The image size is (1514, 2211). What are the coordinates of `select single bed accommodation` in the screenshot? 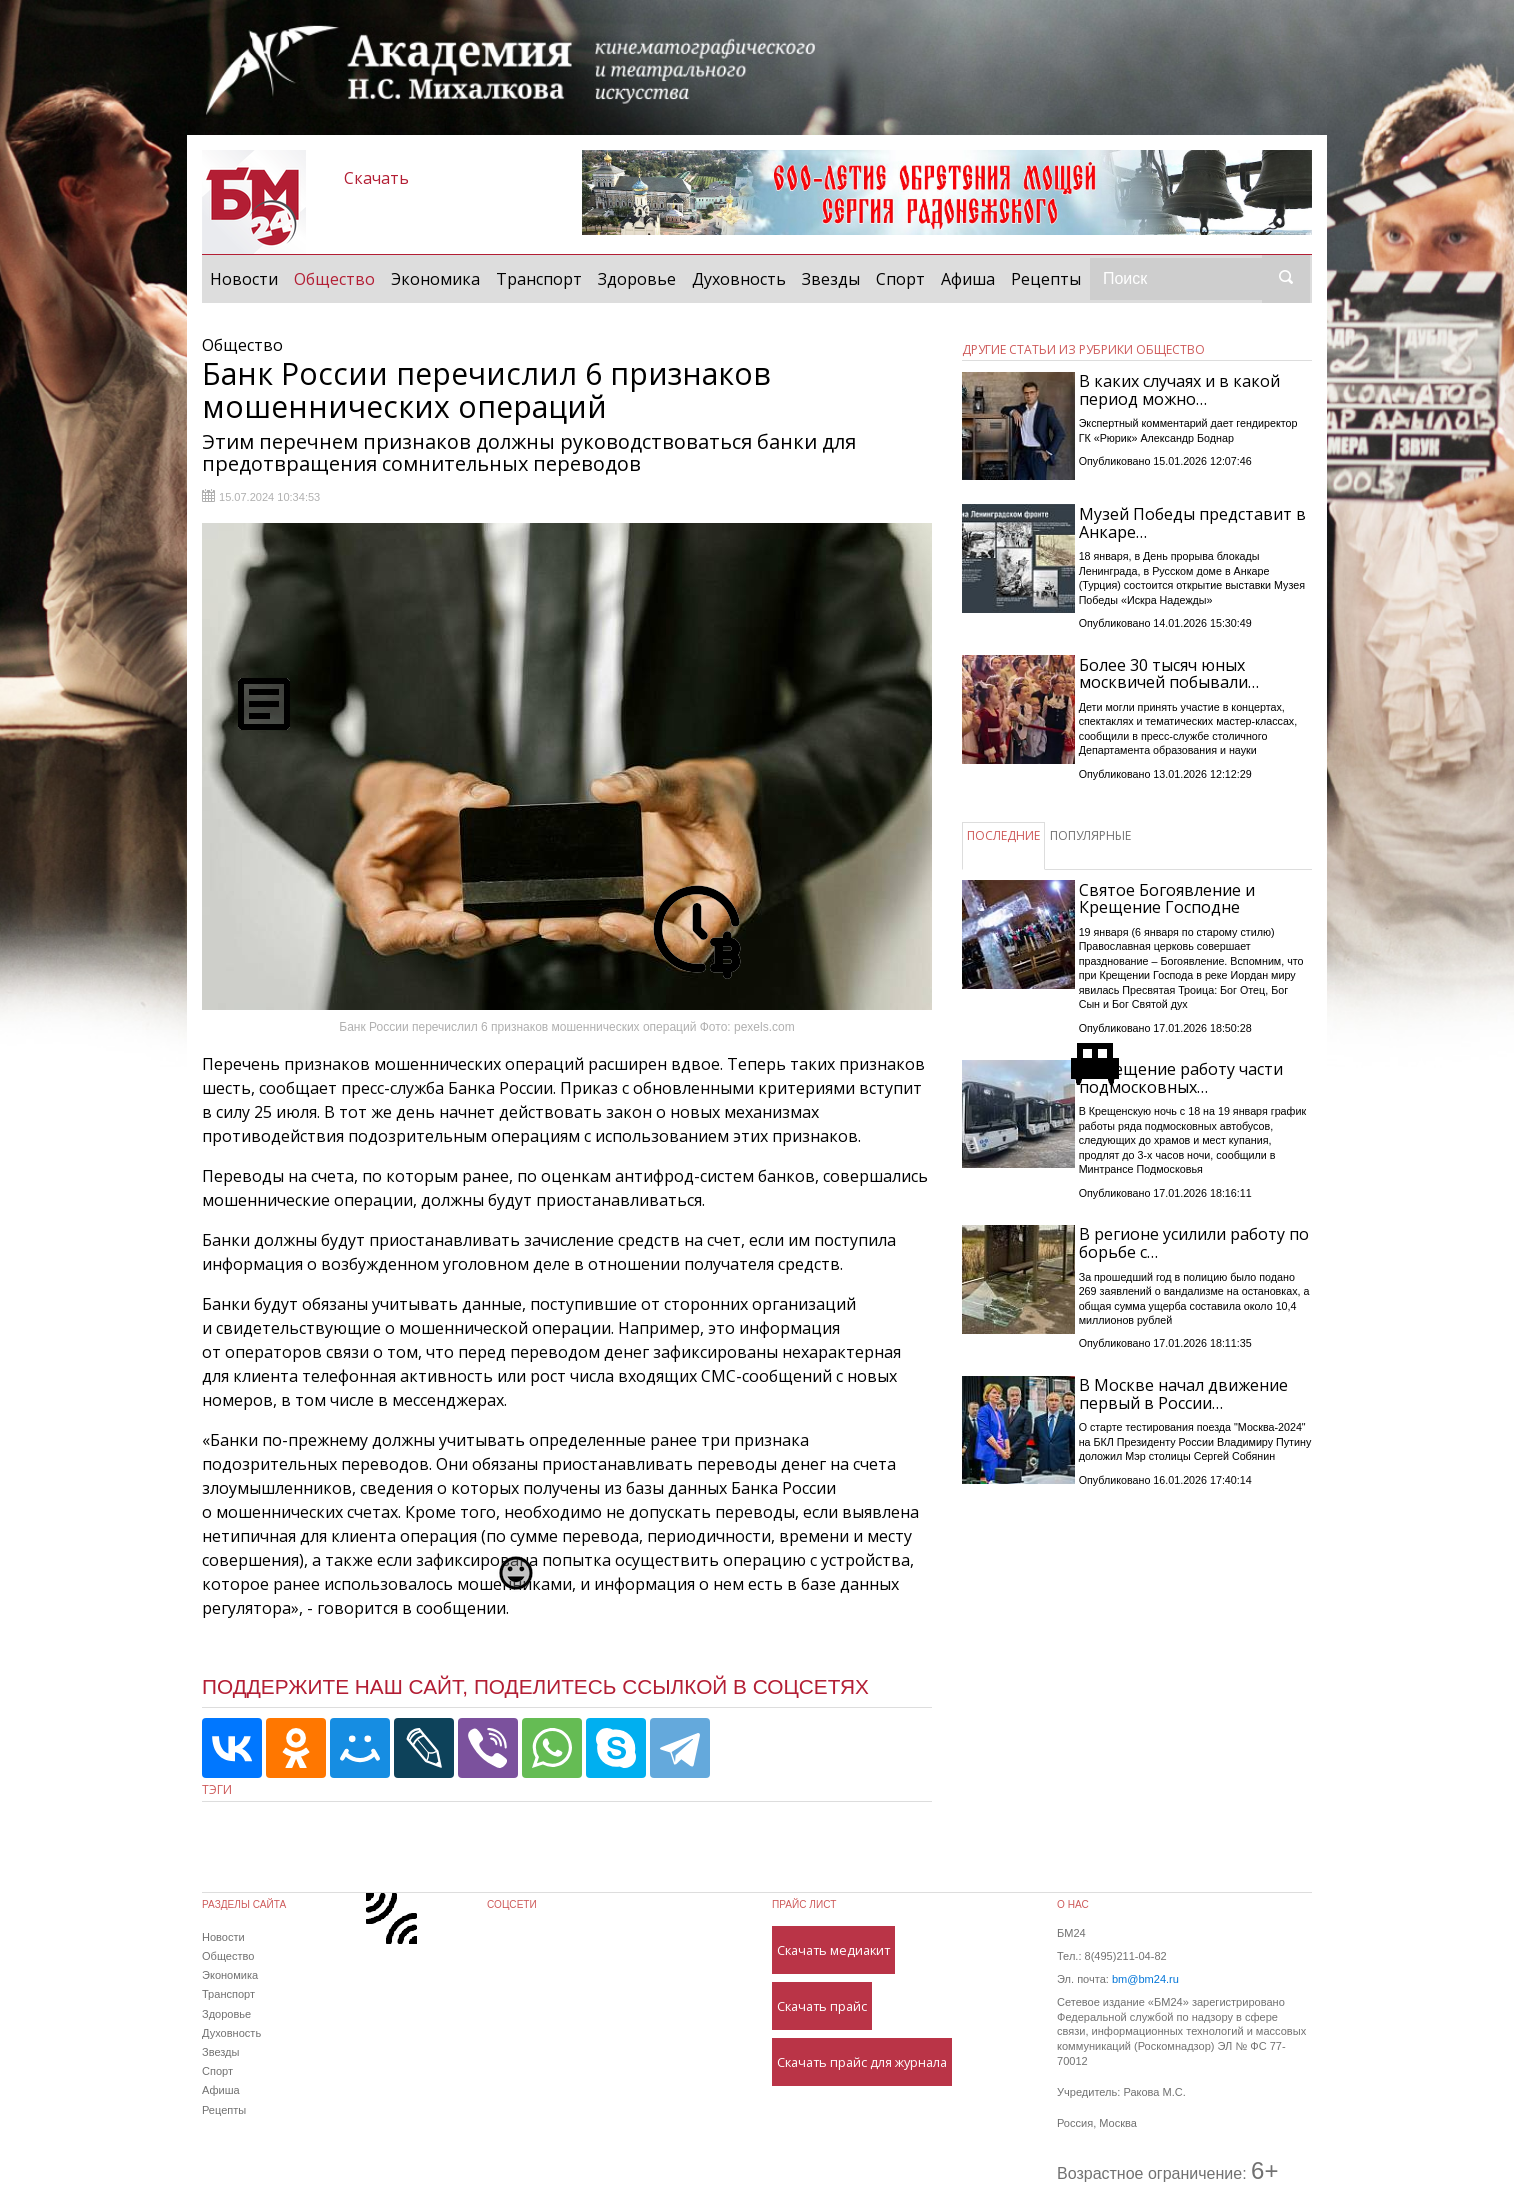 It's located at (1095, 1064).